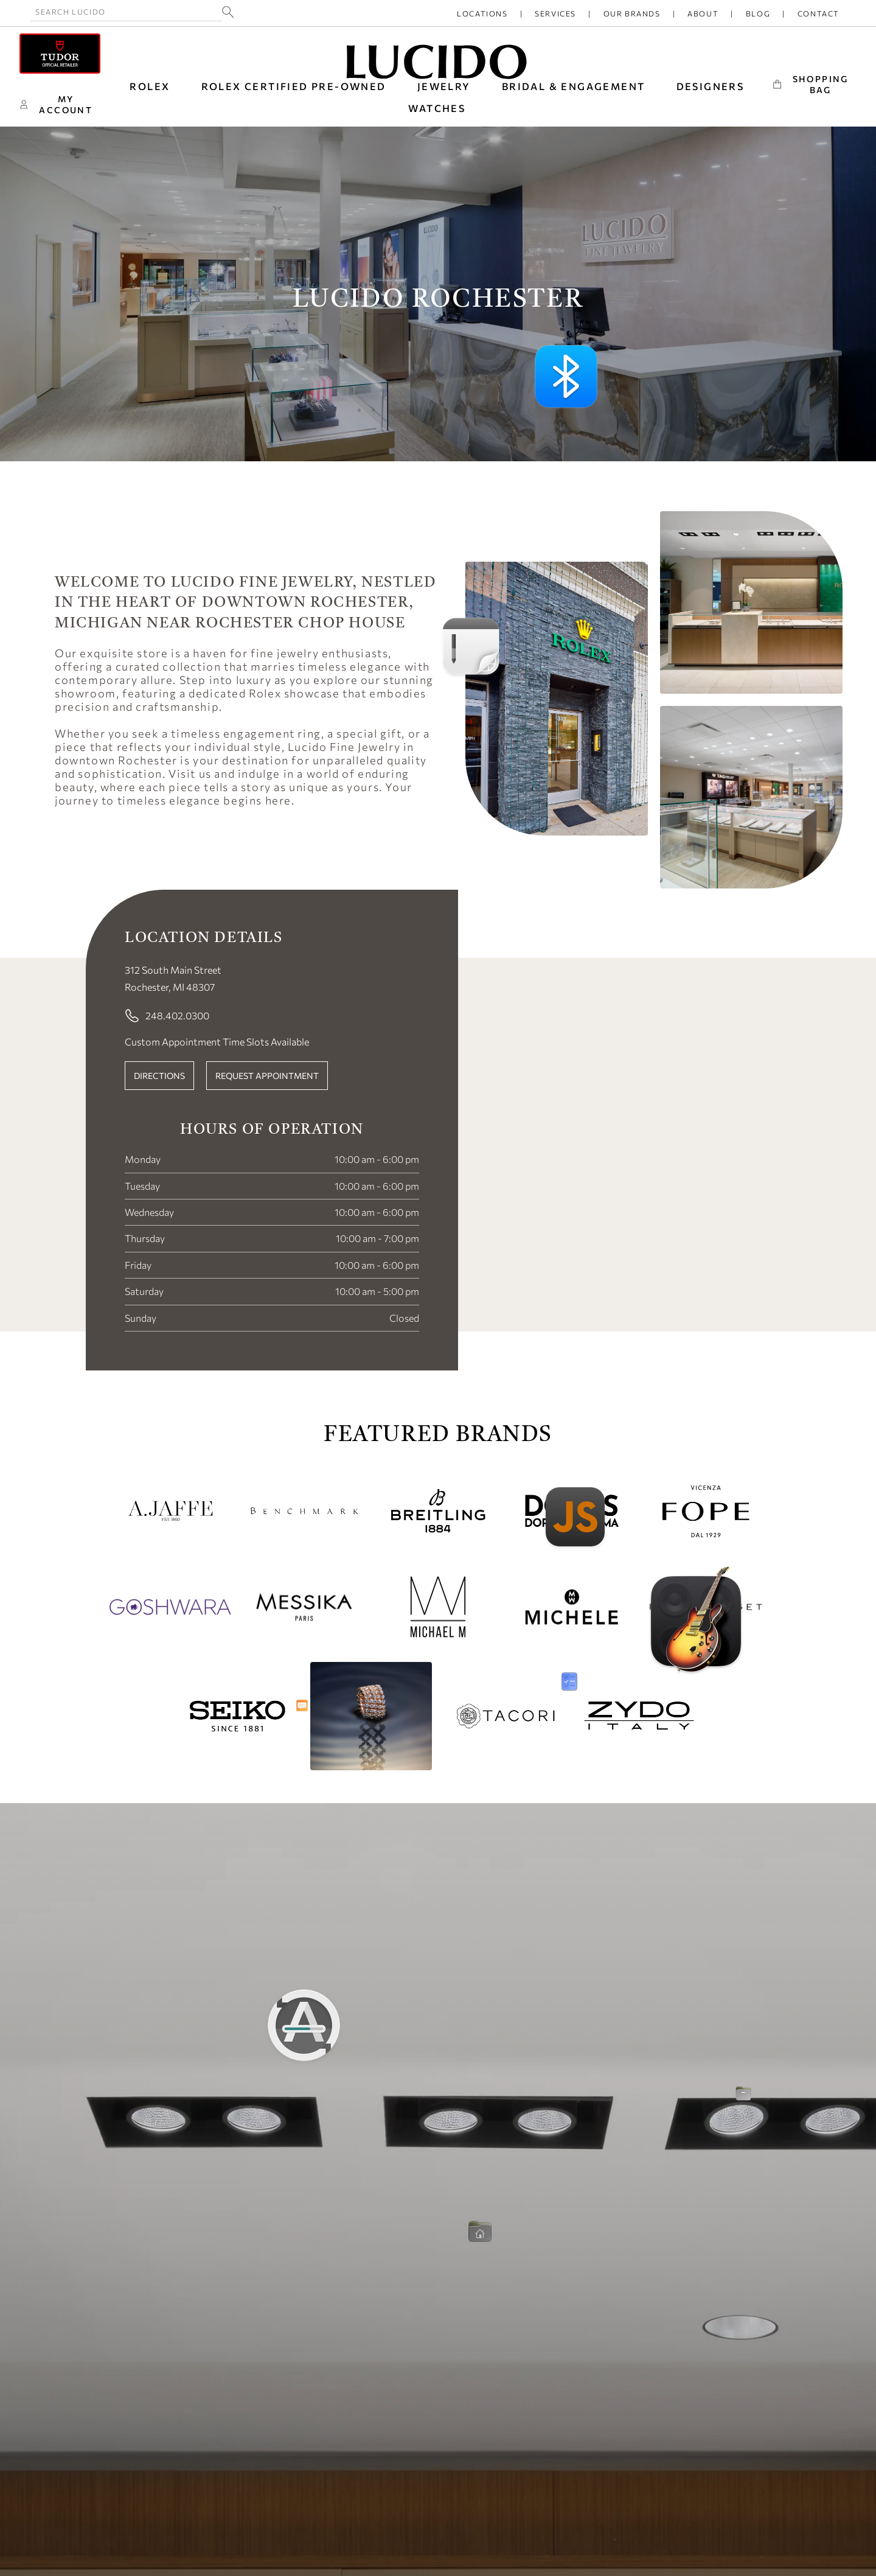 The image size is (876, 2576). I want to click on open GarageBand to create or edit music, so click(696, 1621).